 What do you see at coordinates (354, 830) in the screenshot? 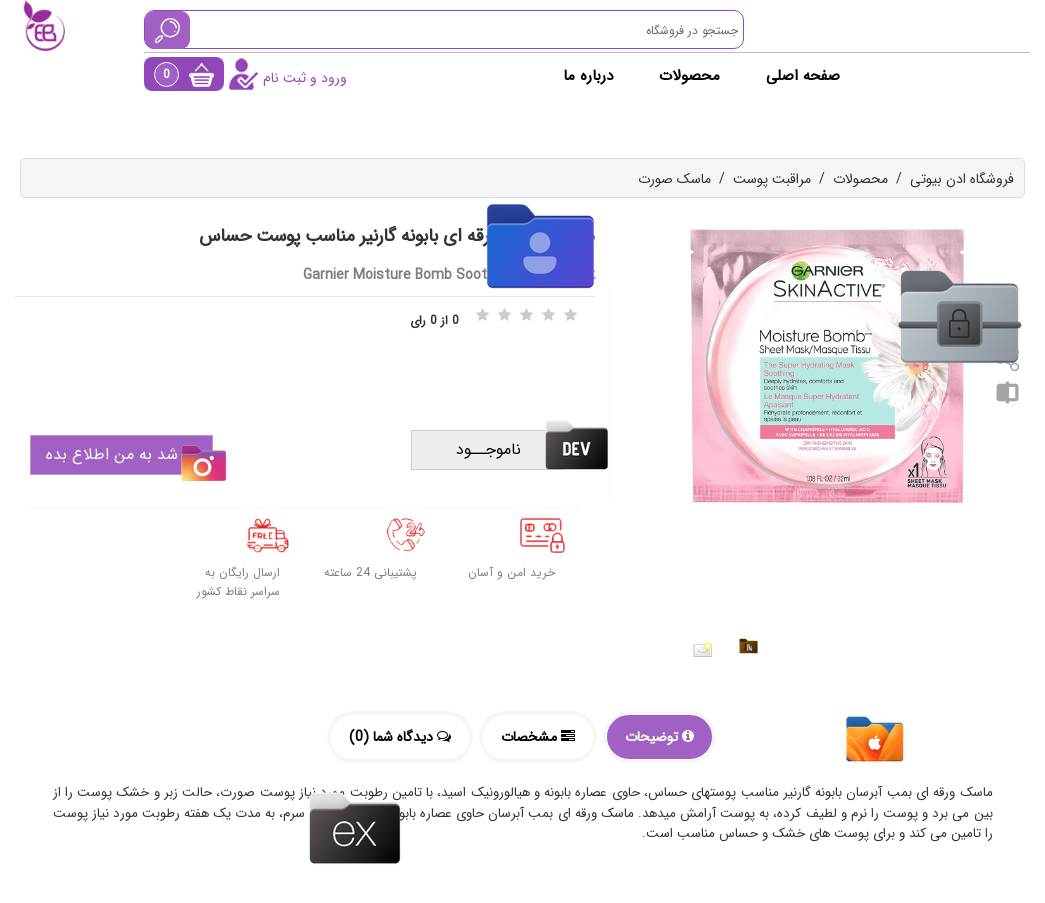
I see `folder containing express.js project files` at bounding box center [354, 830].